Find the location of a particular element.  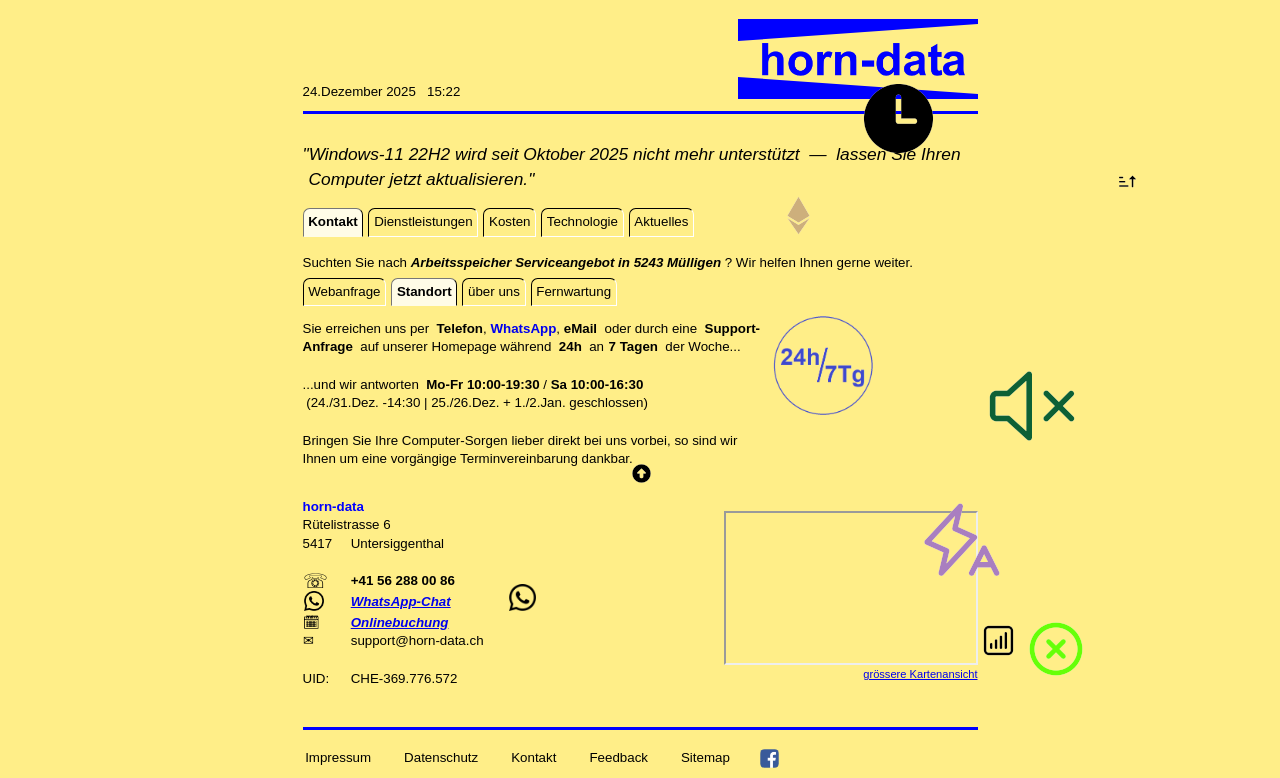

sort items in ascending order is located at coordinates (1127, 181).